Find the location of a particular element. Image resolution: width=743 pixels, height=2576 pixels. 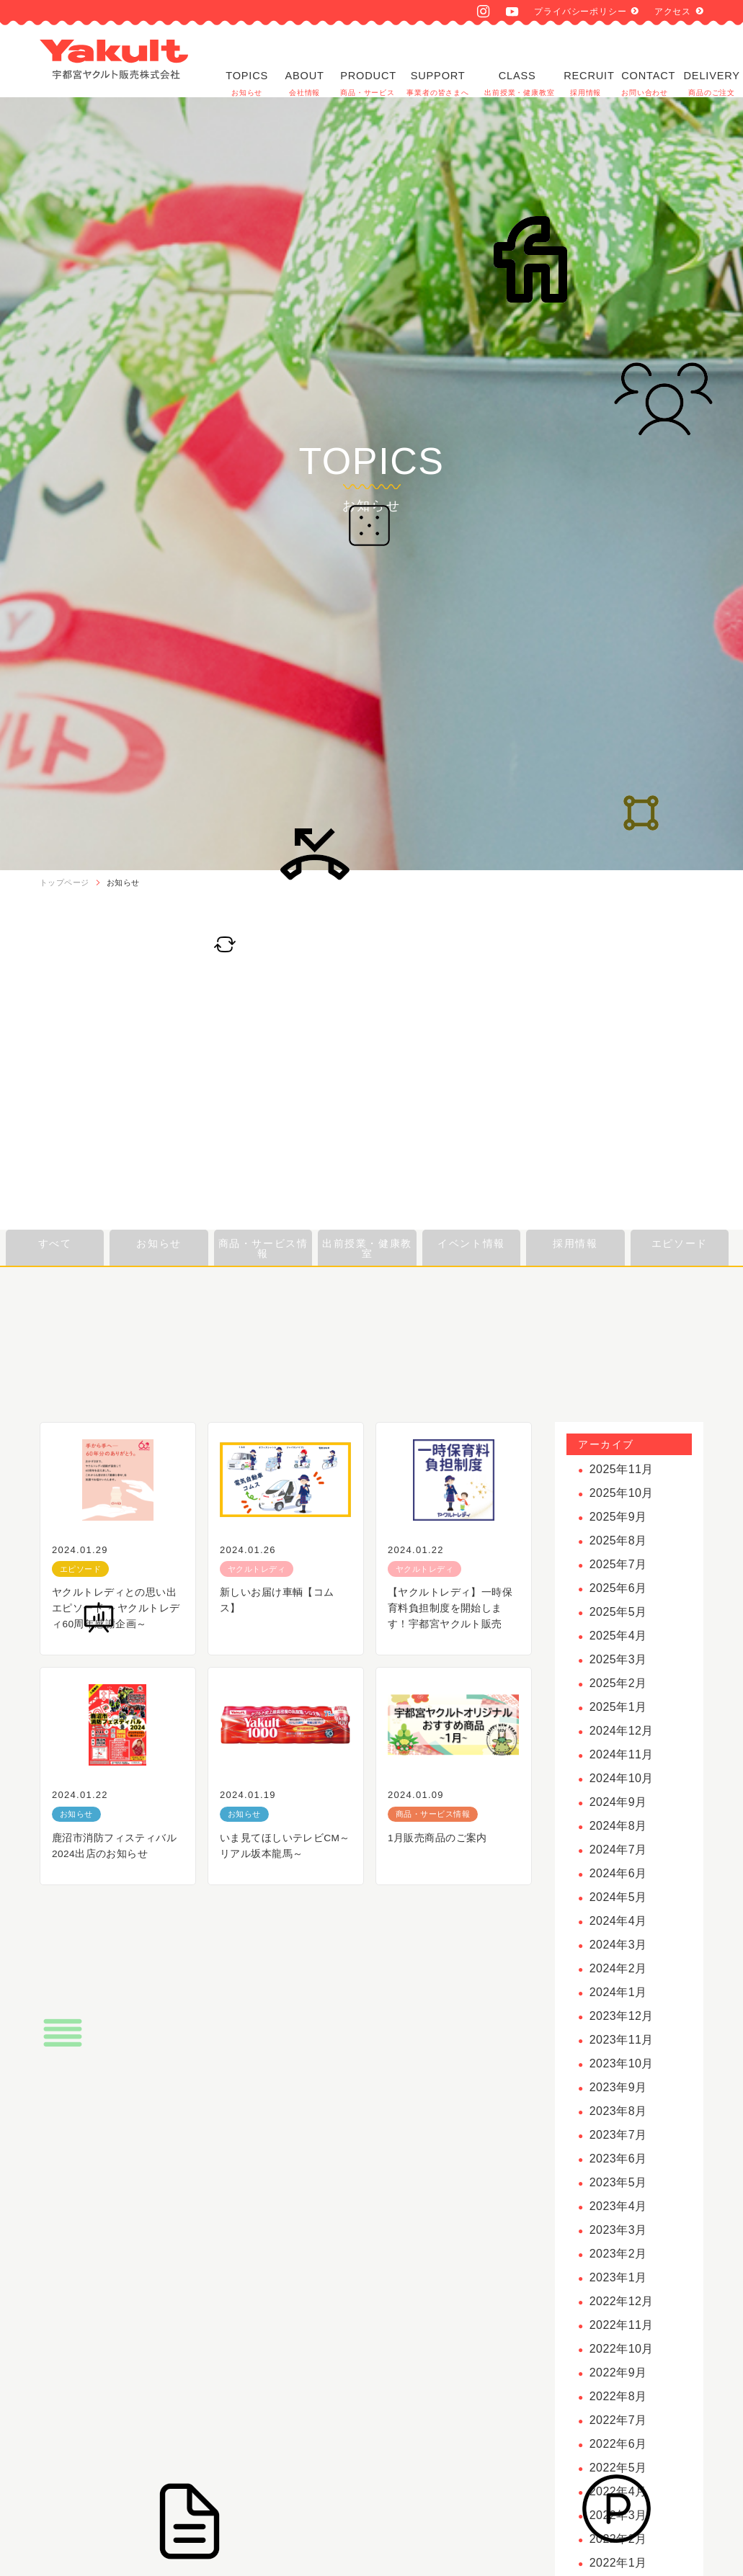

view presentation with charts is located at coordinates (99, 1618).